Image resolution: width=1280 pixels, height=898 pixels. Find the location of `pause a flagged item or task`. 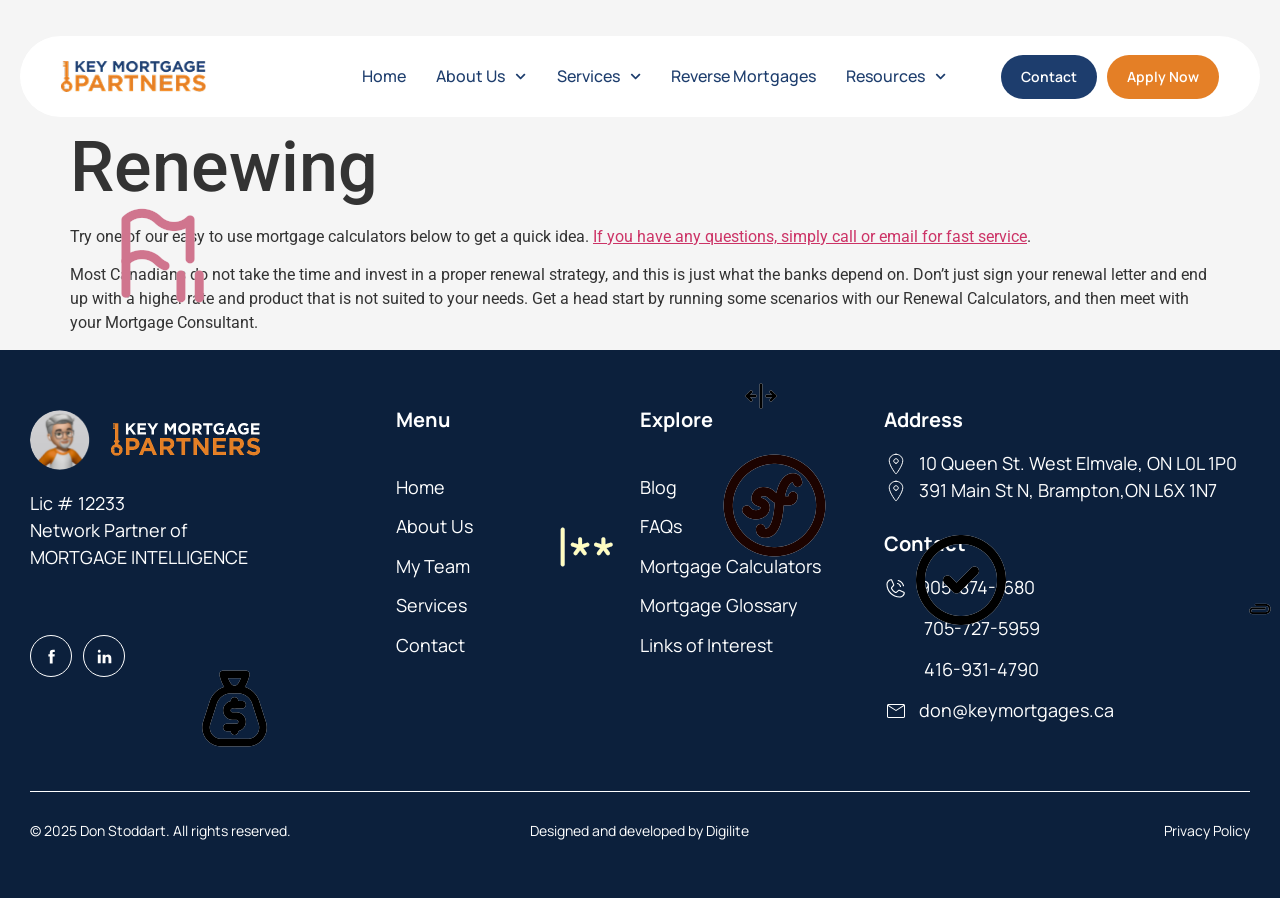

pause a flagged item or task is located at coordinates (158, 252).